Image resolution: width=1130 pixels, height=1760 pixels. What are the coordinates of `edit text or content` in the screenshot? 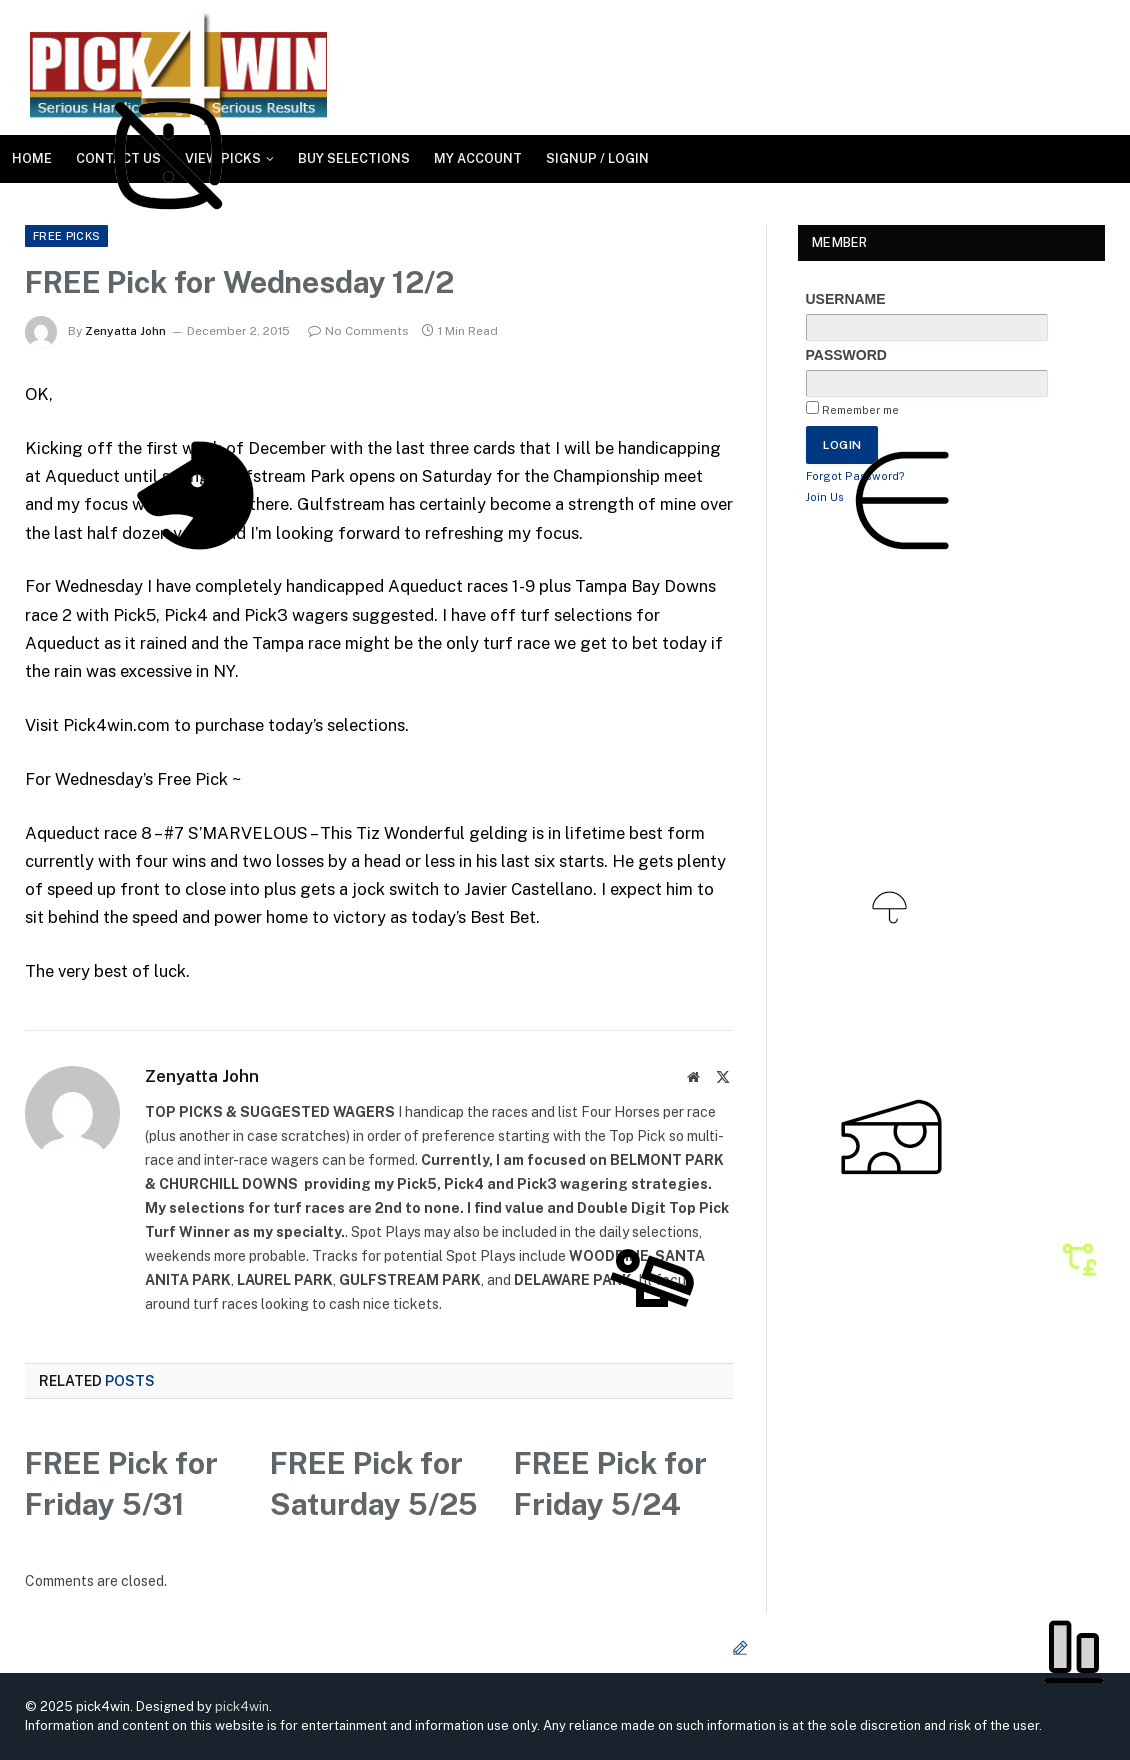 It's located at (740, 1648).